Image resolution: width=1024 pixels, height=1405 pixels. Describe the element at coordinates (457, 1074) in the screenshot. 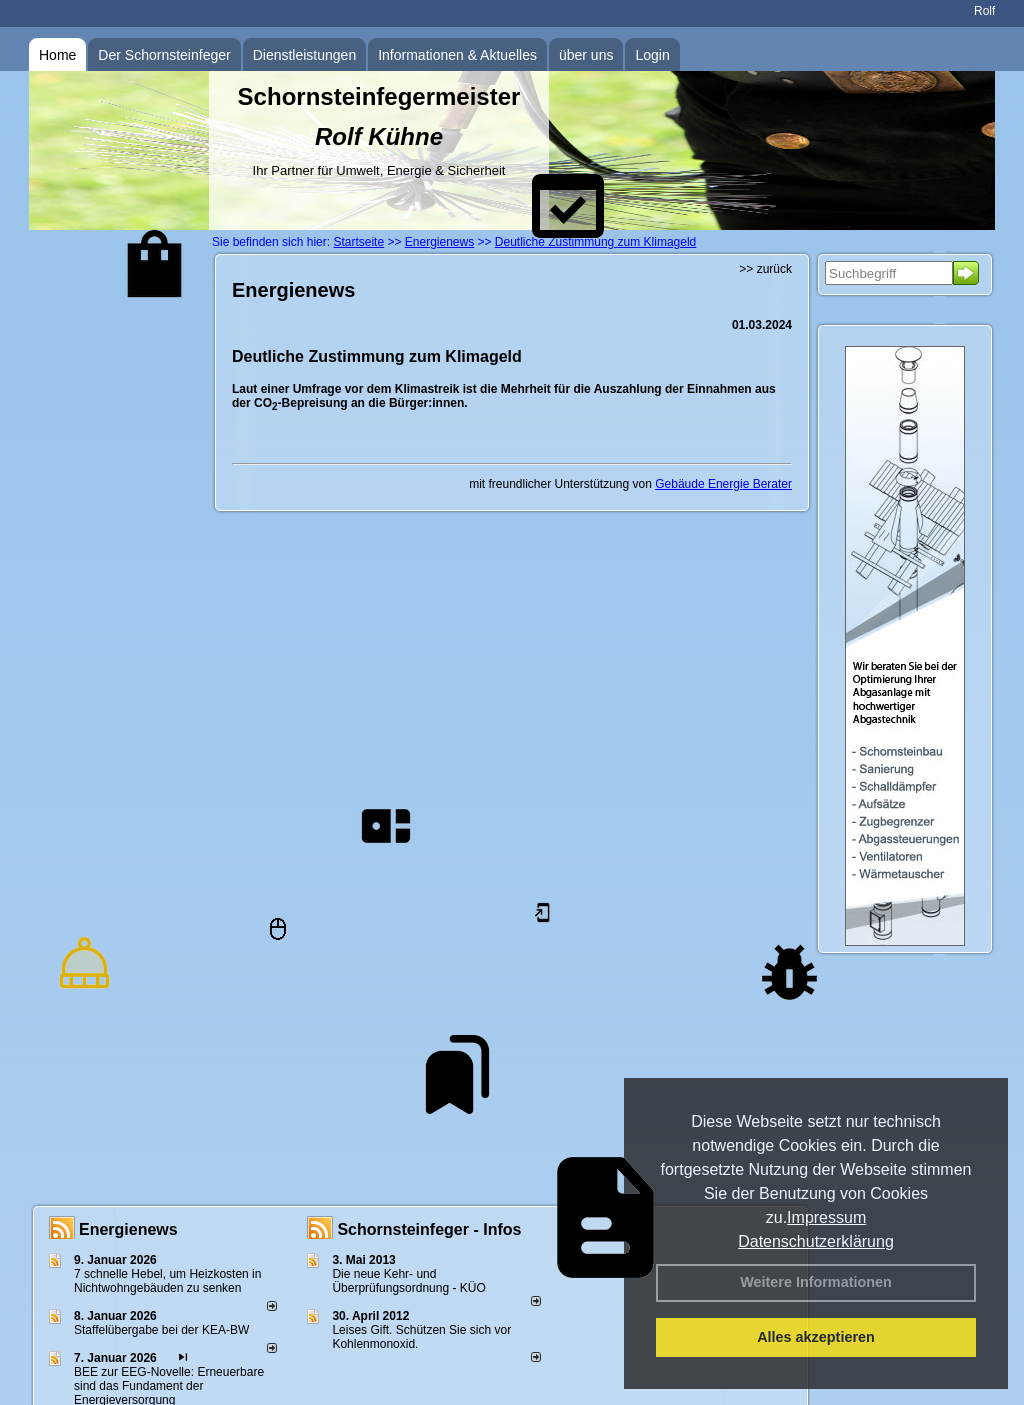

I see `view your saved bookmarks` at that location.